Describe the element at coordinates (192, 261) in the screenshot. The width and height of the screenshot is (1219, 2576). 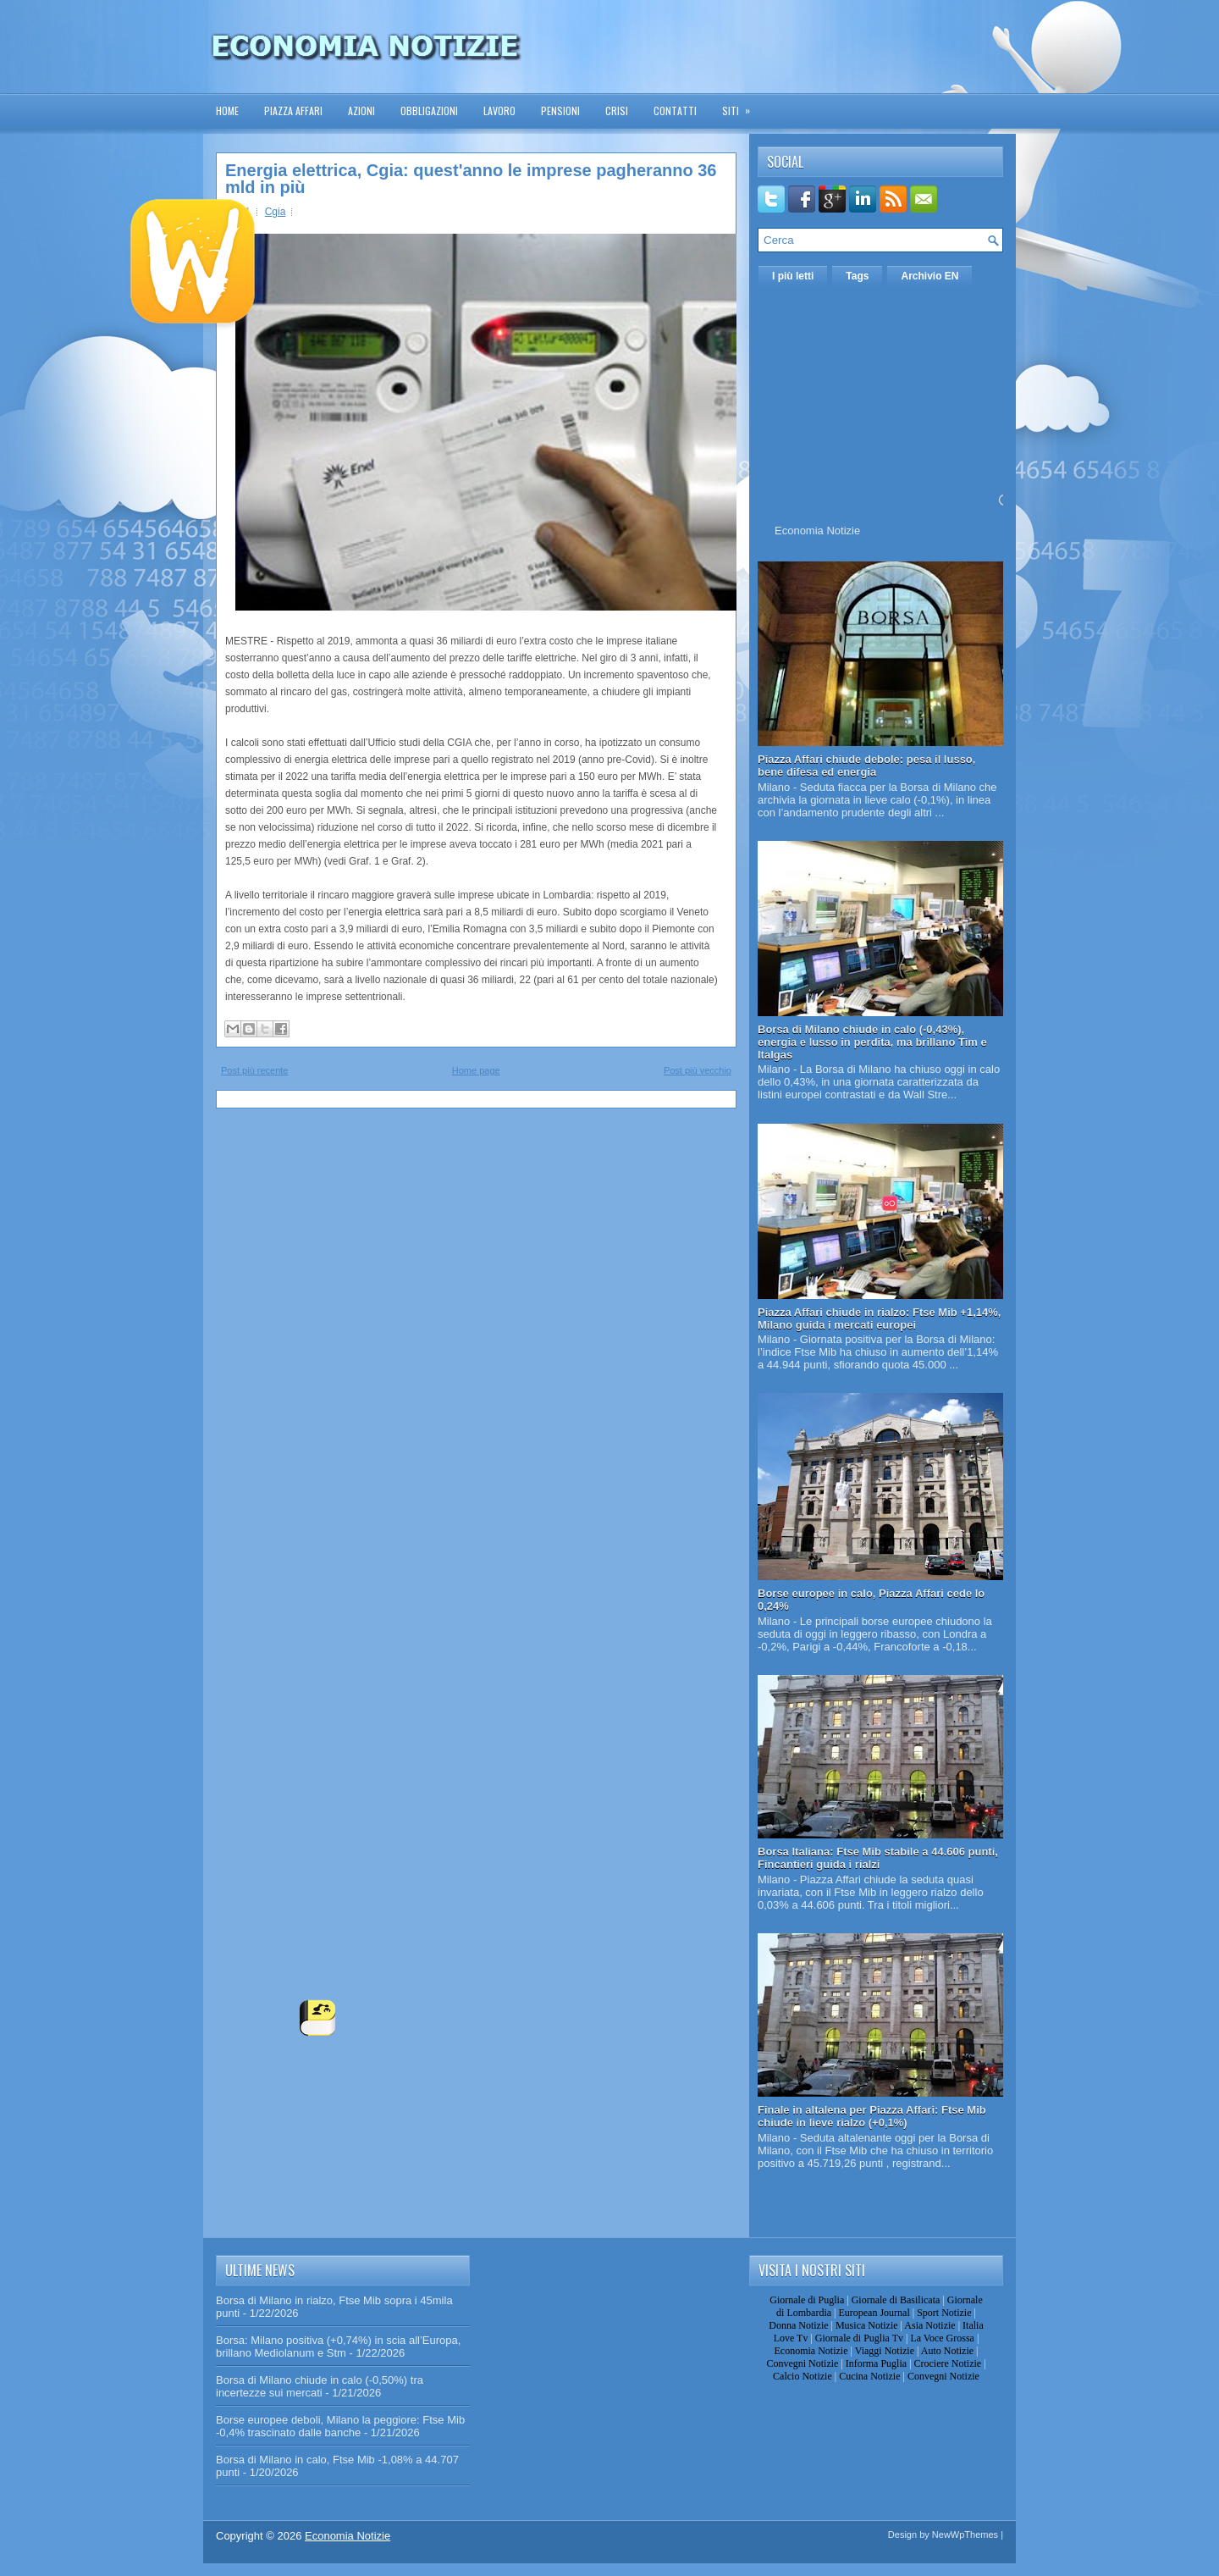
I see `open the wayland display server application` at that location.